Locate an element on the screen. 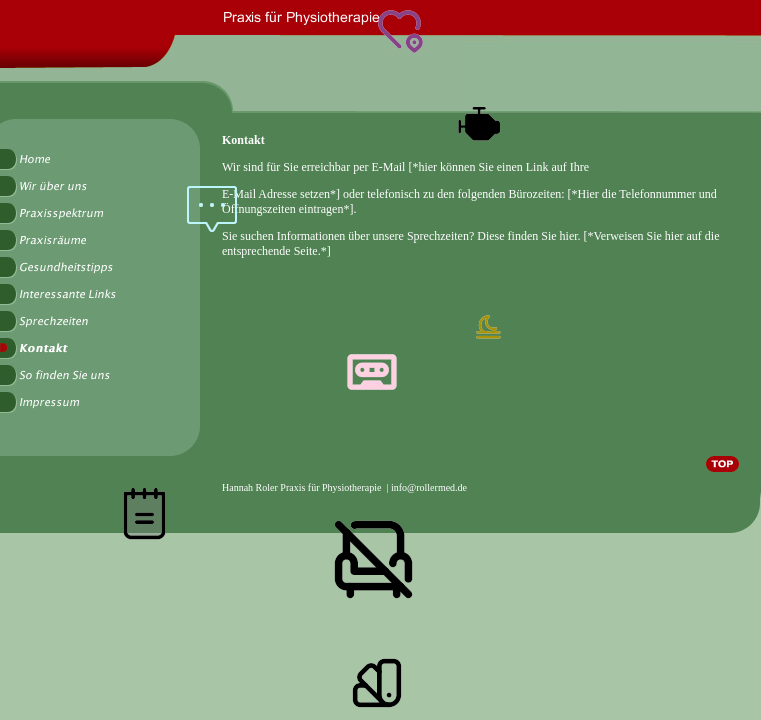  save this location to favorites is located at coordinates (399, 29).